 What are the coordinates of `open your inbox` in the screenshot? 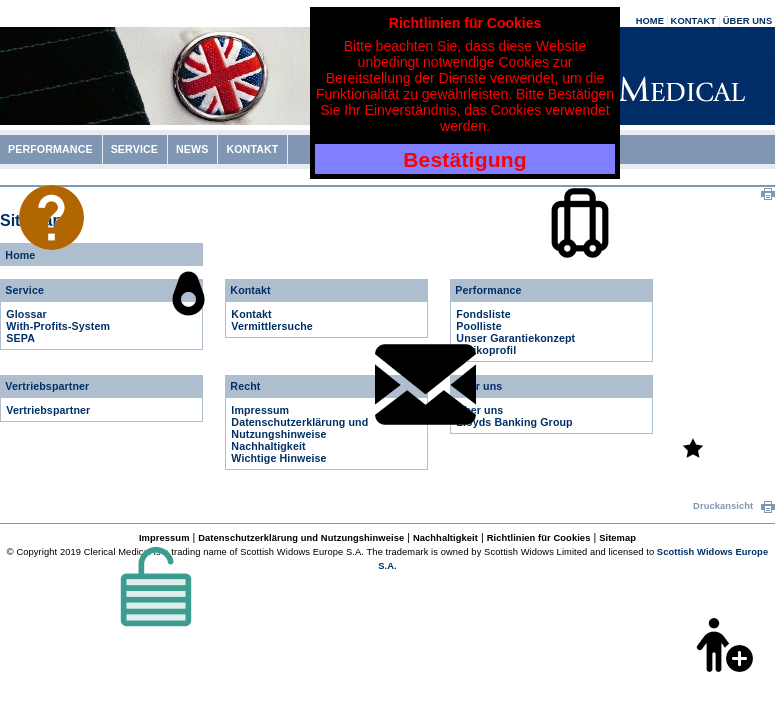 It's located at (425, 384).